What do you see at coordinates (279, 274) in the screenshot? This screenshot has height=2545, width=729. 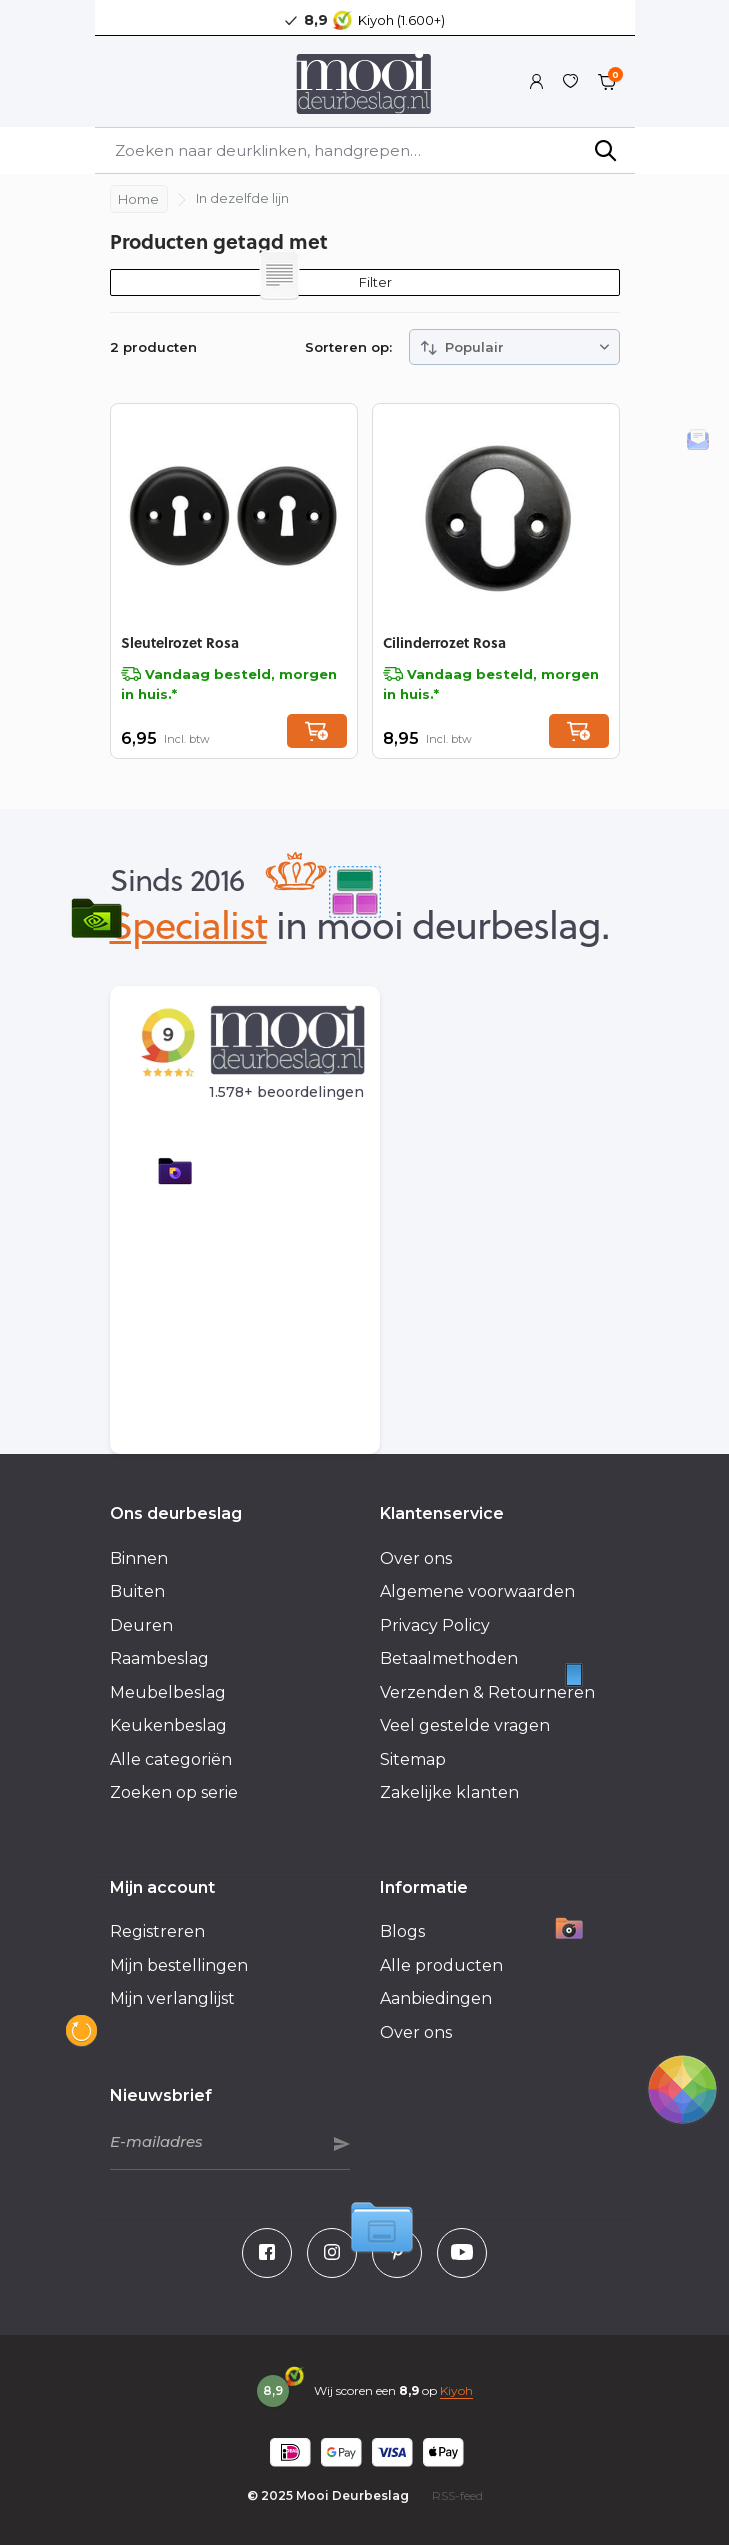 I see `indicates a file or folder contains documents` at bounding box center [279, 274].